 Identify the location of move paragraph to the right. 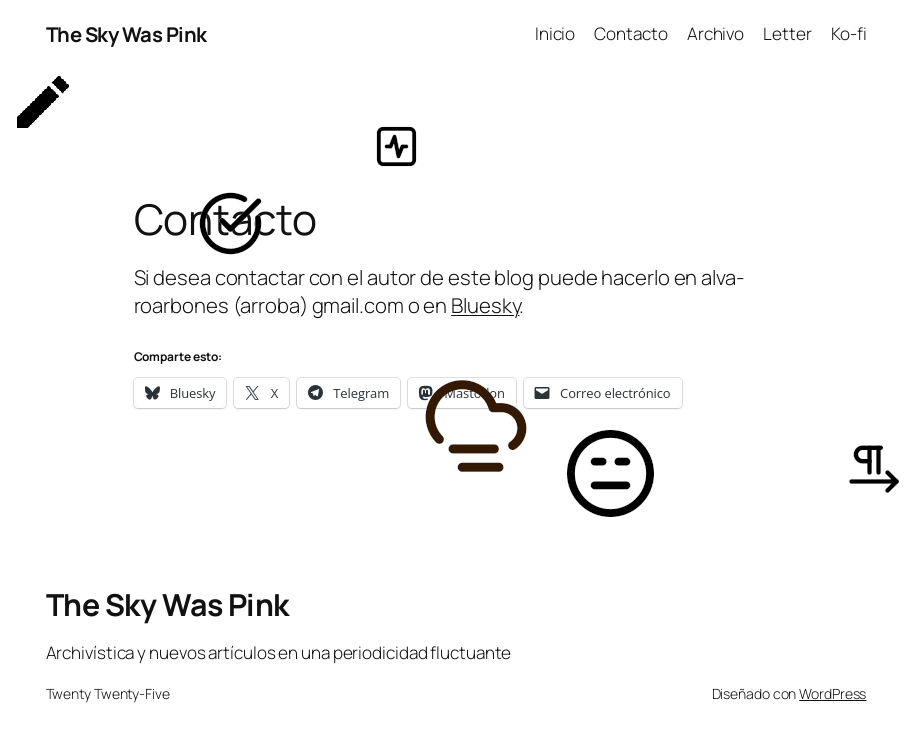
(874, 468).